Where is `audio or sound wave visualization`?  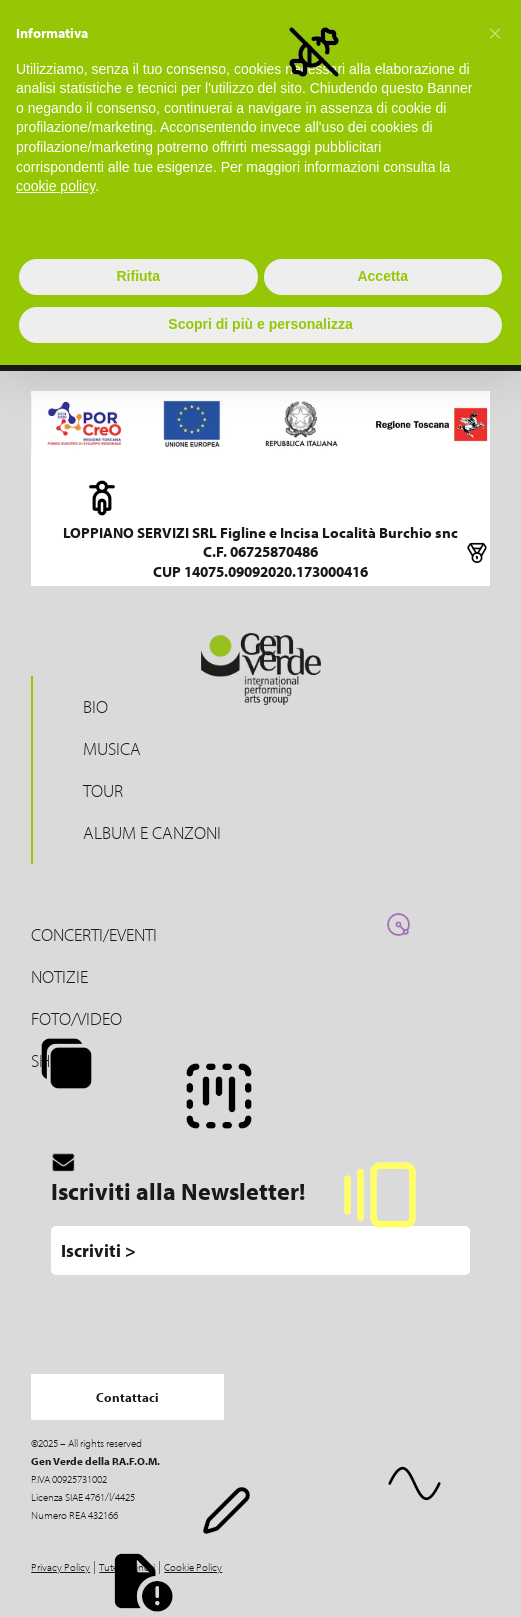
audio or sound wave visualization is located at coordinates (414, 1483).